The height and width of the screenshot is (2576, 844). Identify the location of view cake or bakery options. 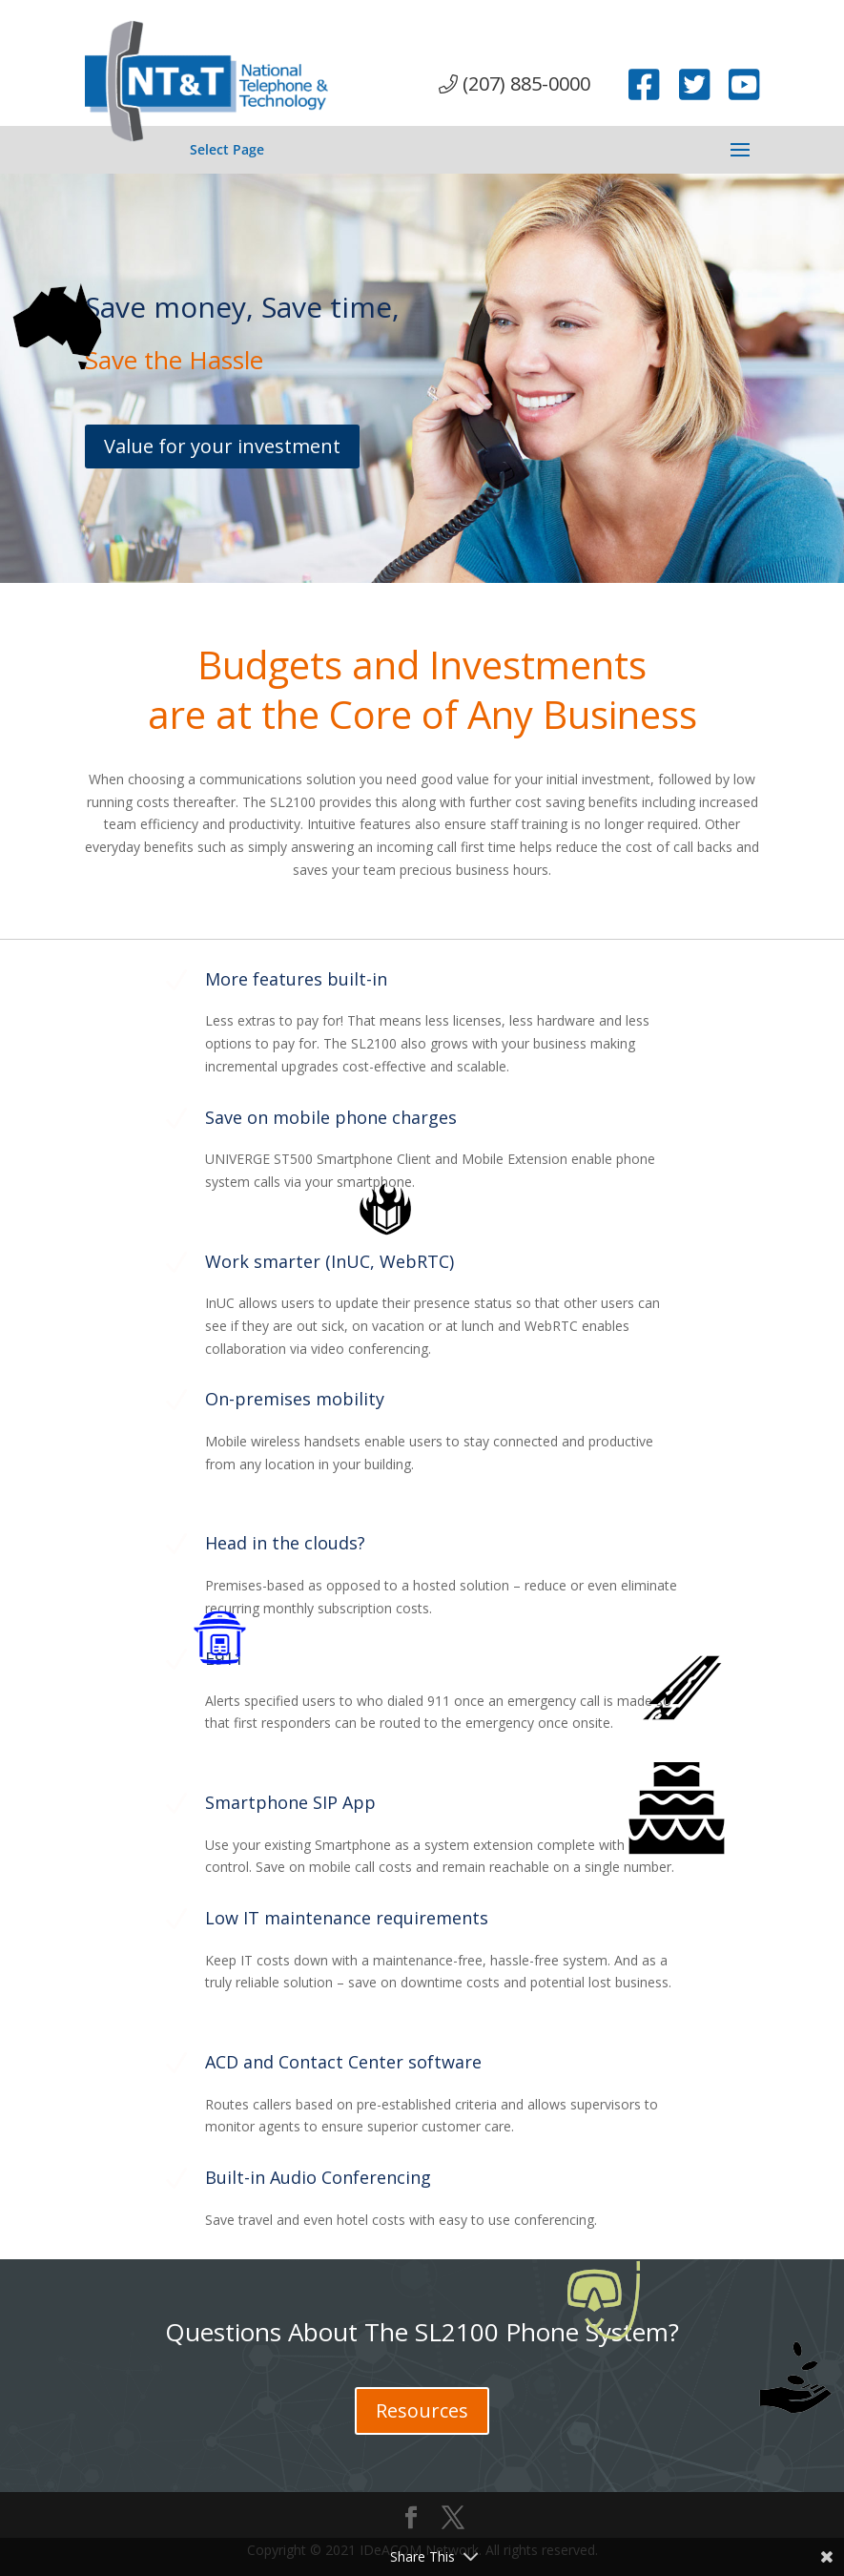
(676, 1802).